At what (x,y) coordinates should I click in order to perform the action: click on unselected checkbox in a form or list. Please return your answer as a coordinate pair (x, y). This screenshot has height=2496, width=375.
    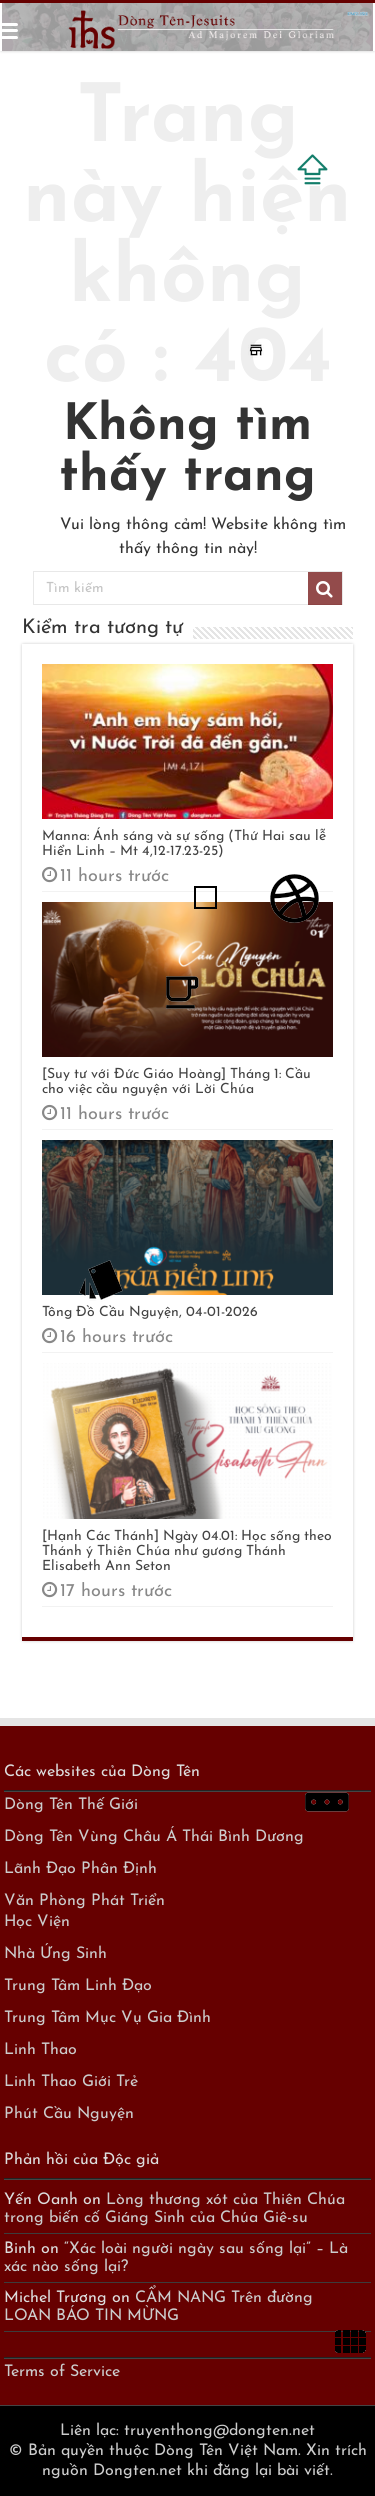
    Looking at the image, I should click on (205, 897).